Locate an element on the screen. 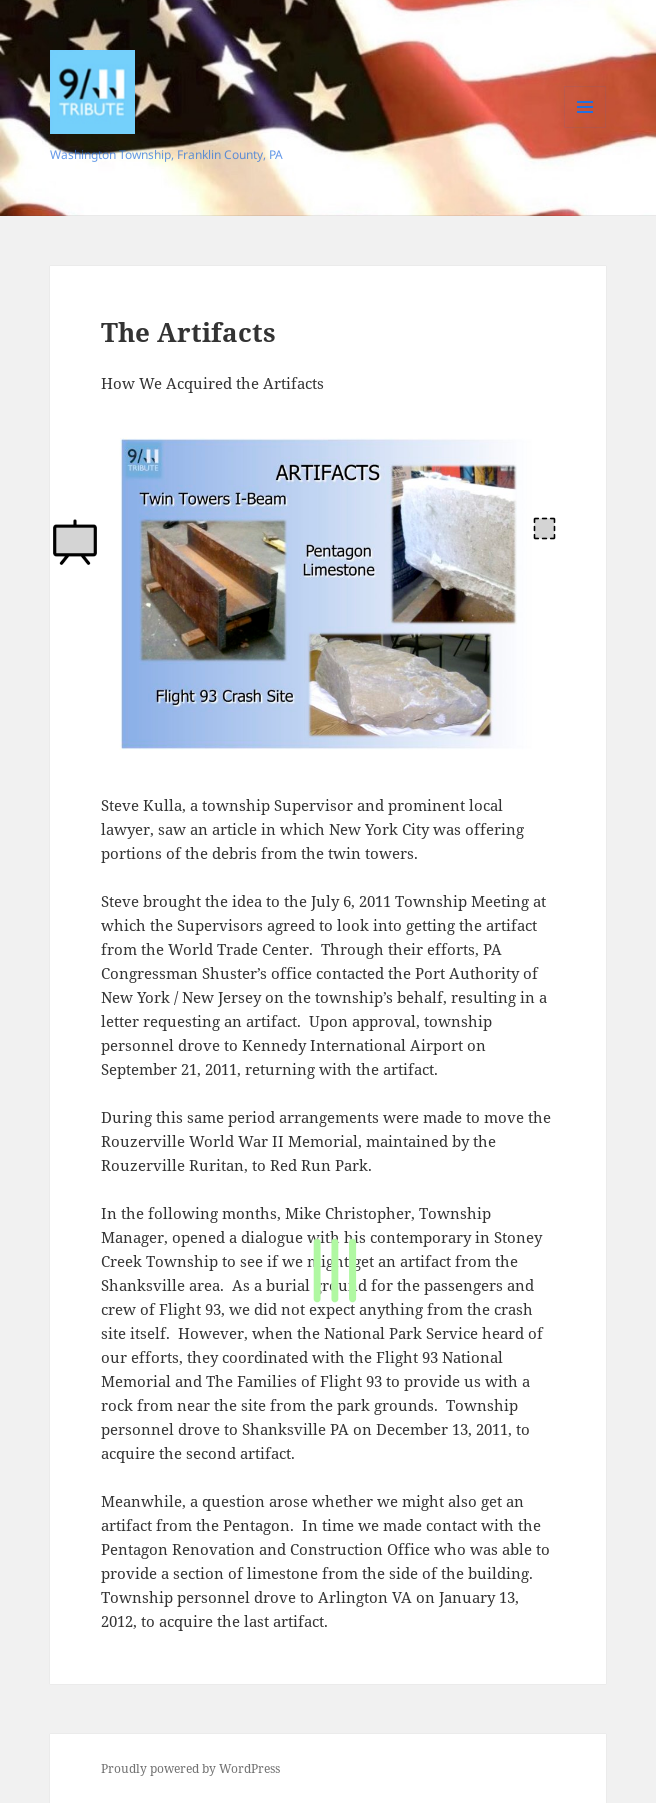 Image resolution: width=656 pixels, height=1803 pixels. start or view a presentation is located at coordinates (75, 543).